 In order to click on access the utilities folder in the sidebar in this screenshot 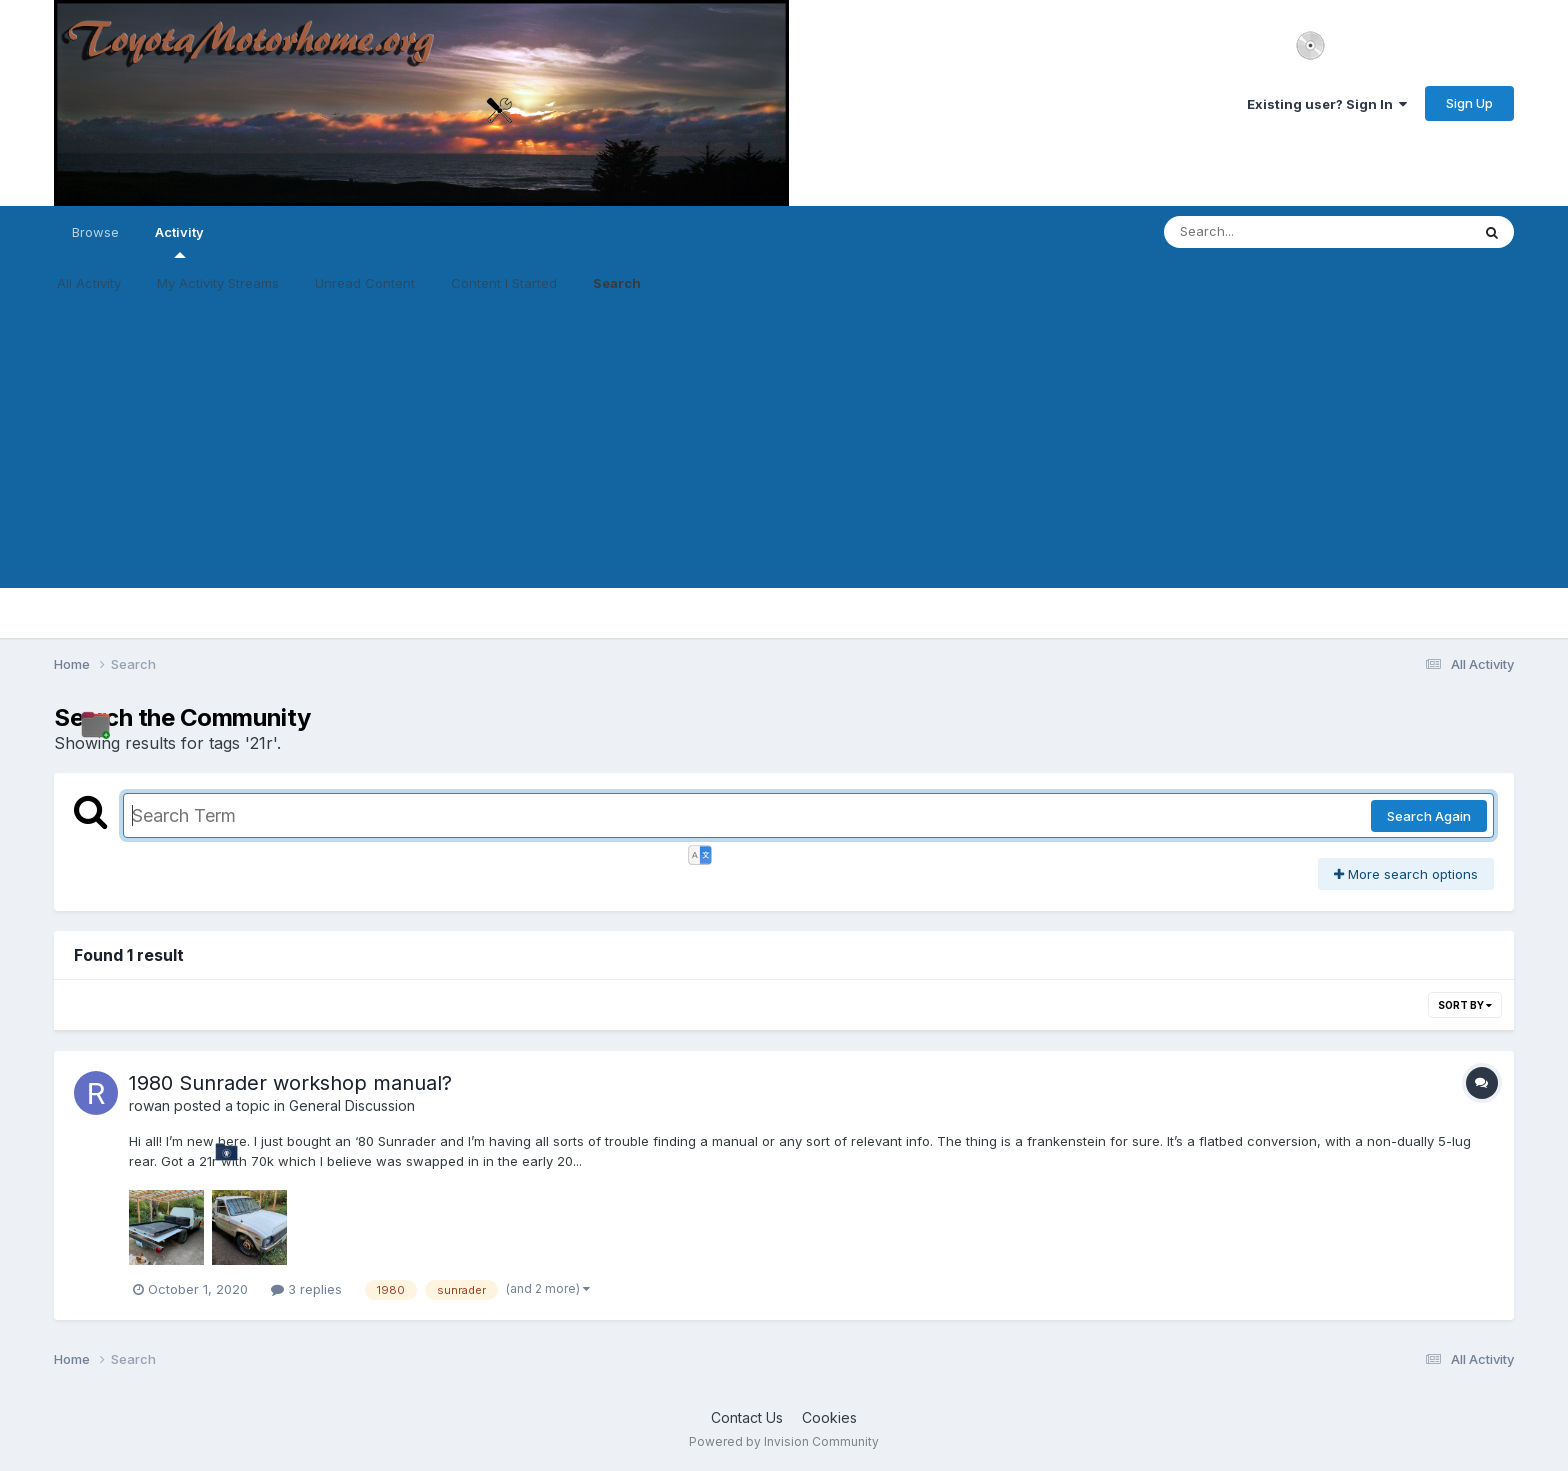, I will do `click(499, 110)`.